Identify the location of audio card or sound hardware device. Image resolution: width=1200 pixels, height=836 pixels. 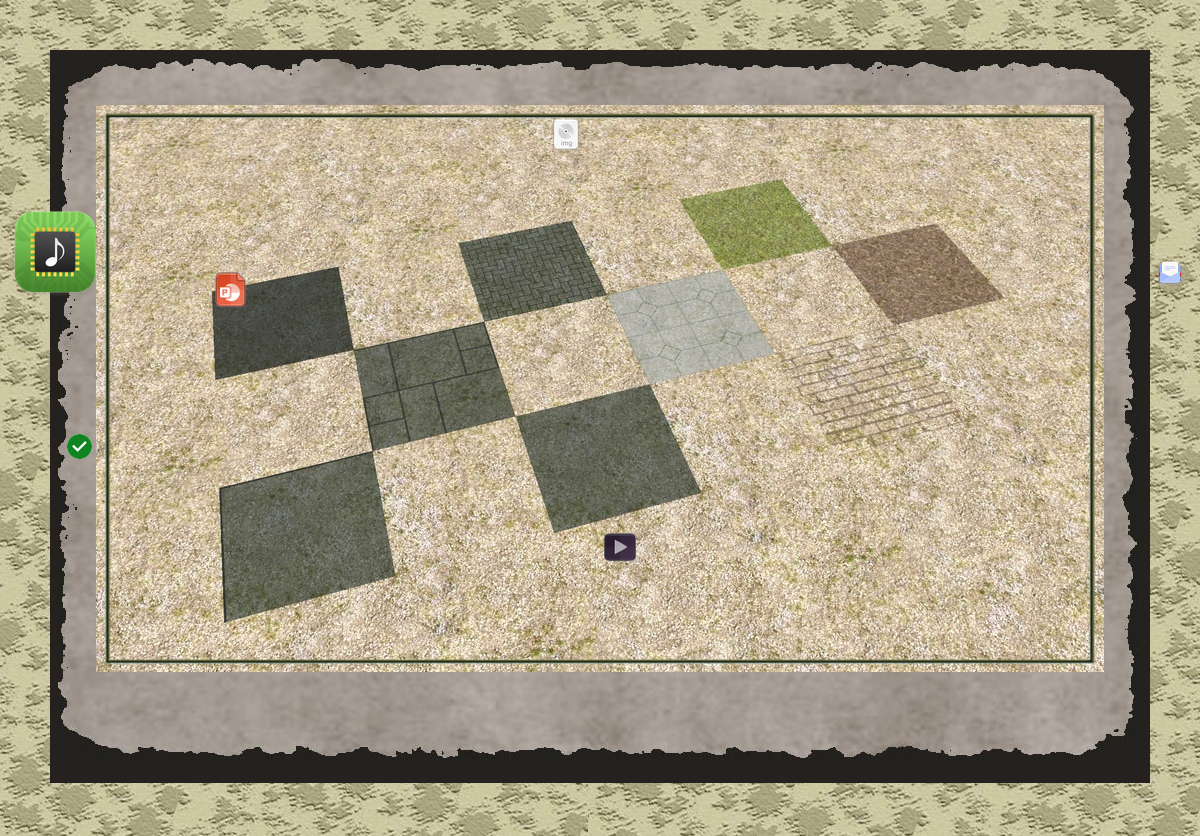
(55, 252).